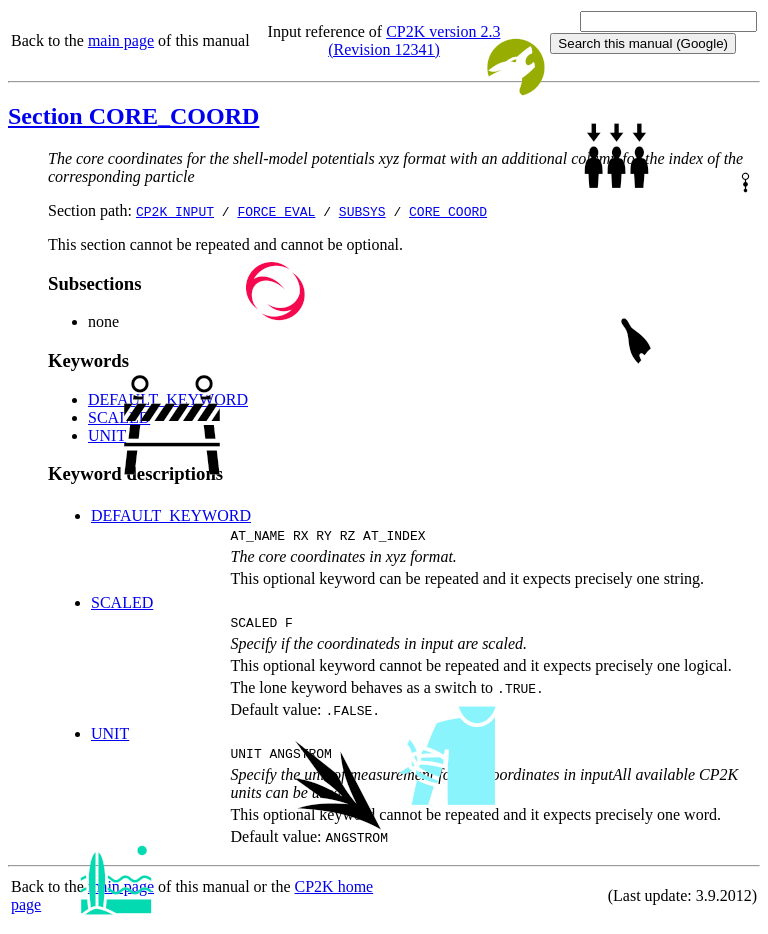 The width and height of the screenshot is (768, 934). What do you see at coordinates (275, 291) in the screenshot?
I see `indicates a beast or creature ability in a game interface` at bounding box center [275, 291].